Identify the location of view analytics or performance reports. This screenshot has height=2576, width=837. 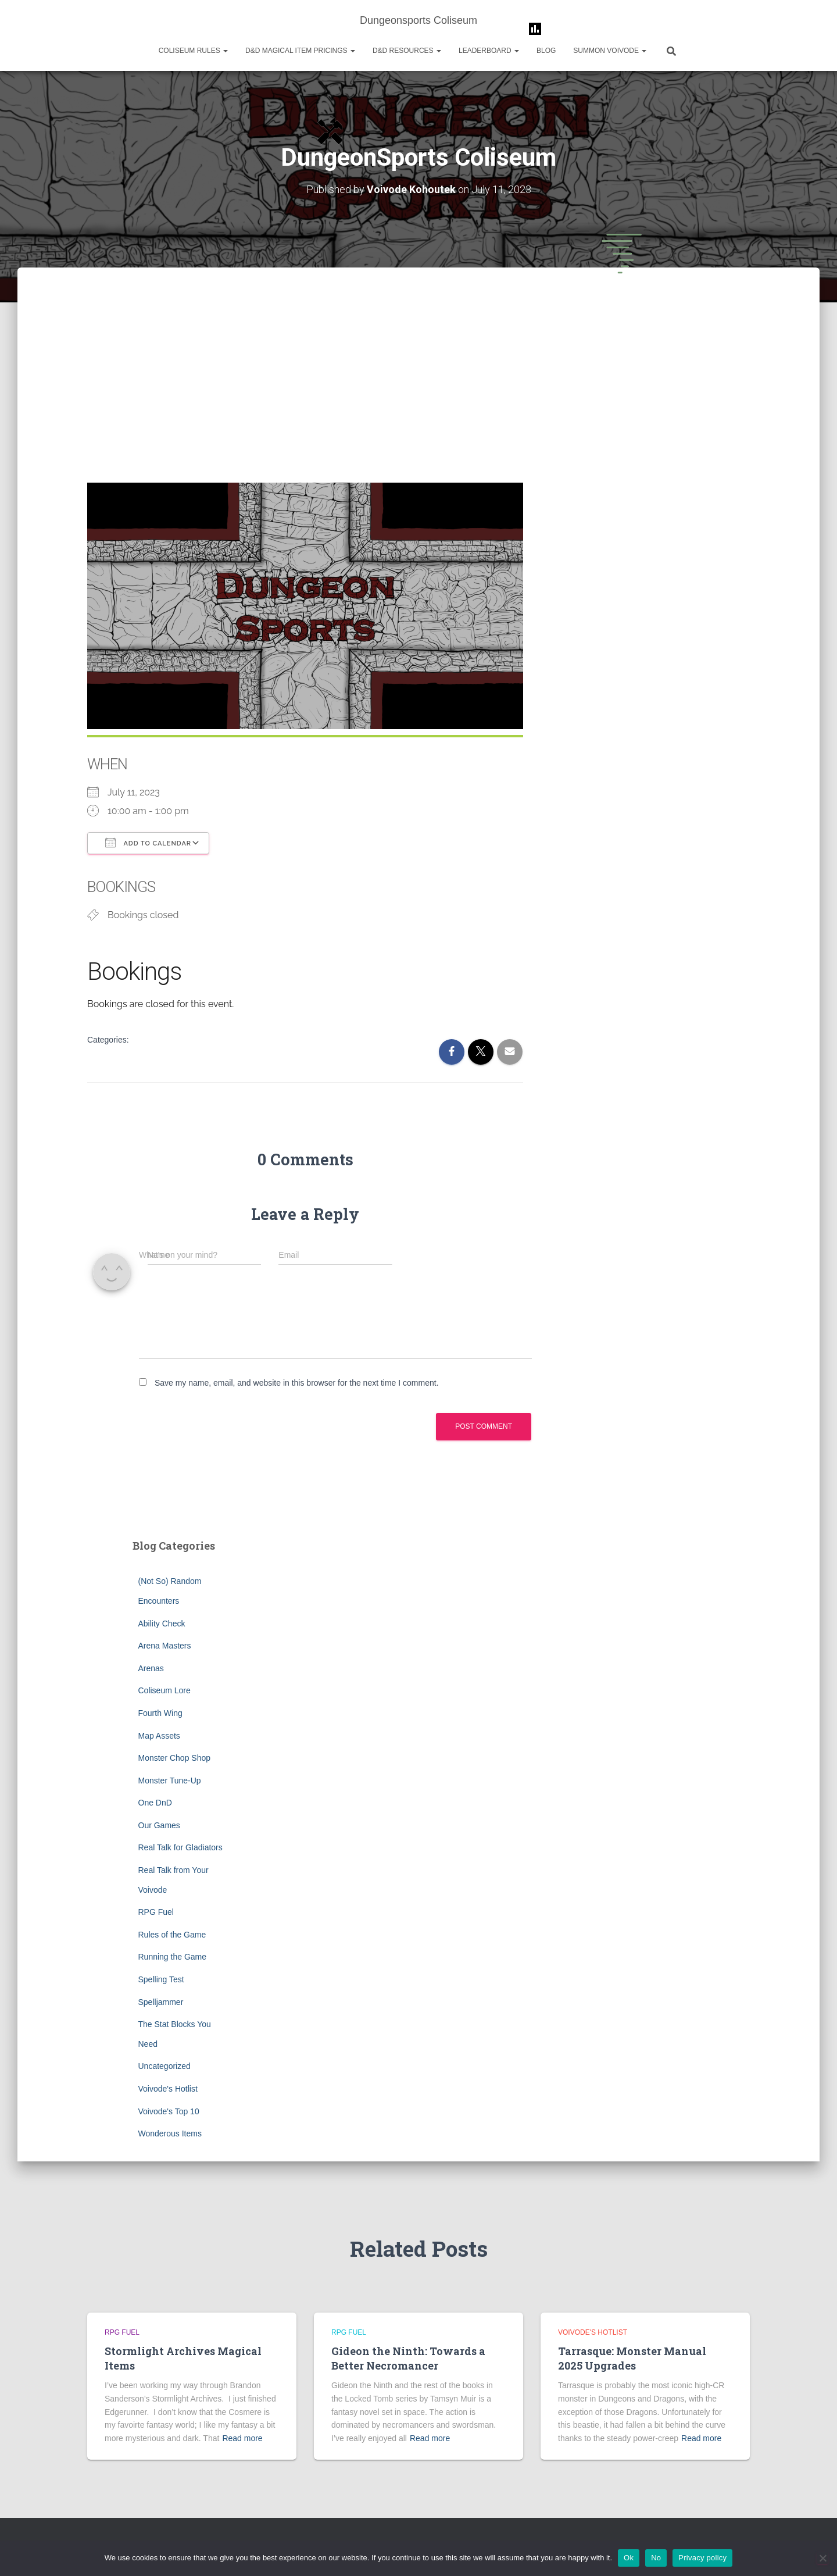
(535, 28).